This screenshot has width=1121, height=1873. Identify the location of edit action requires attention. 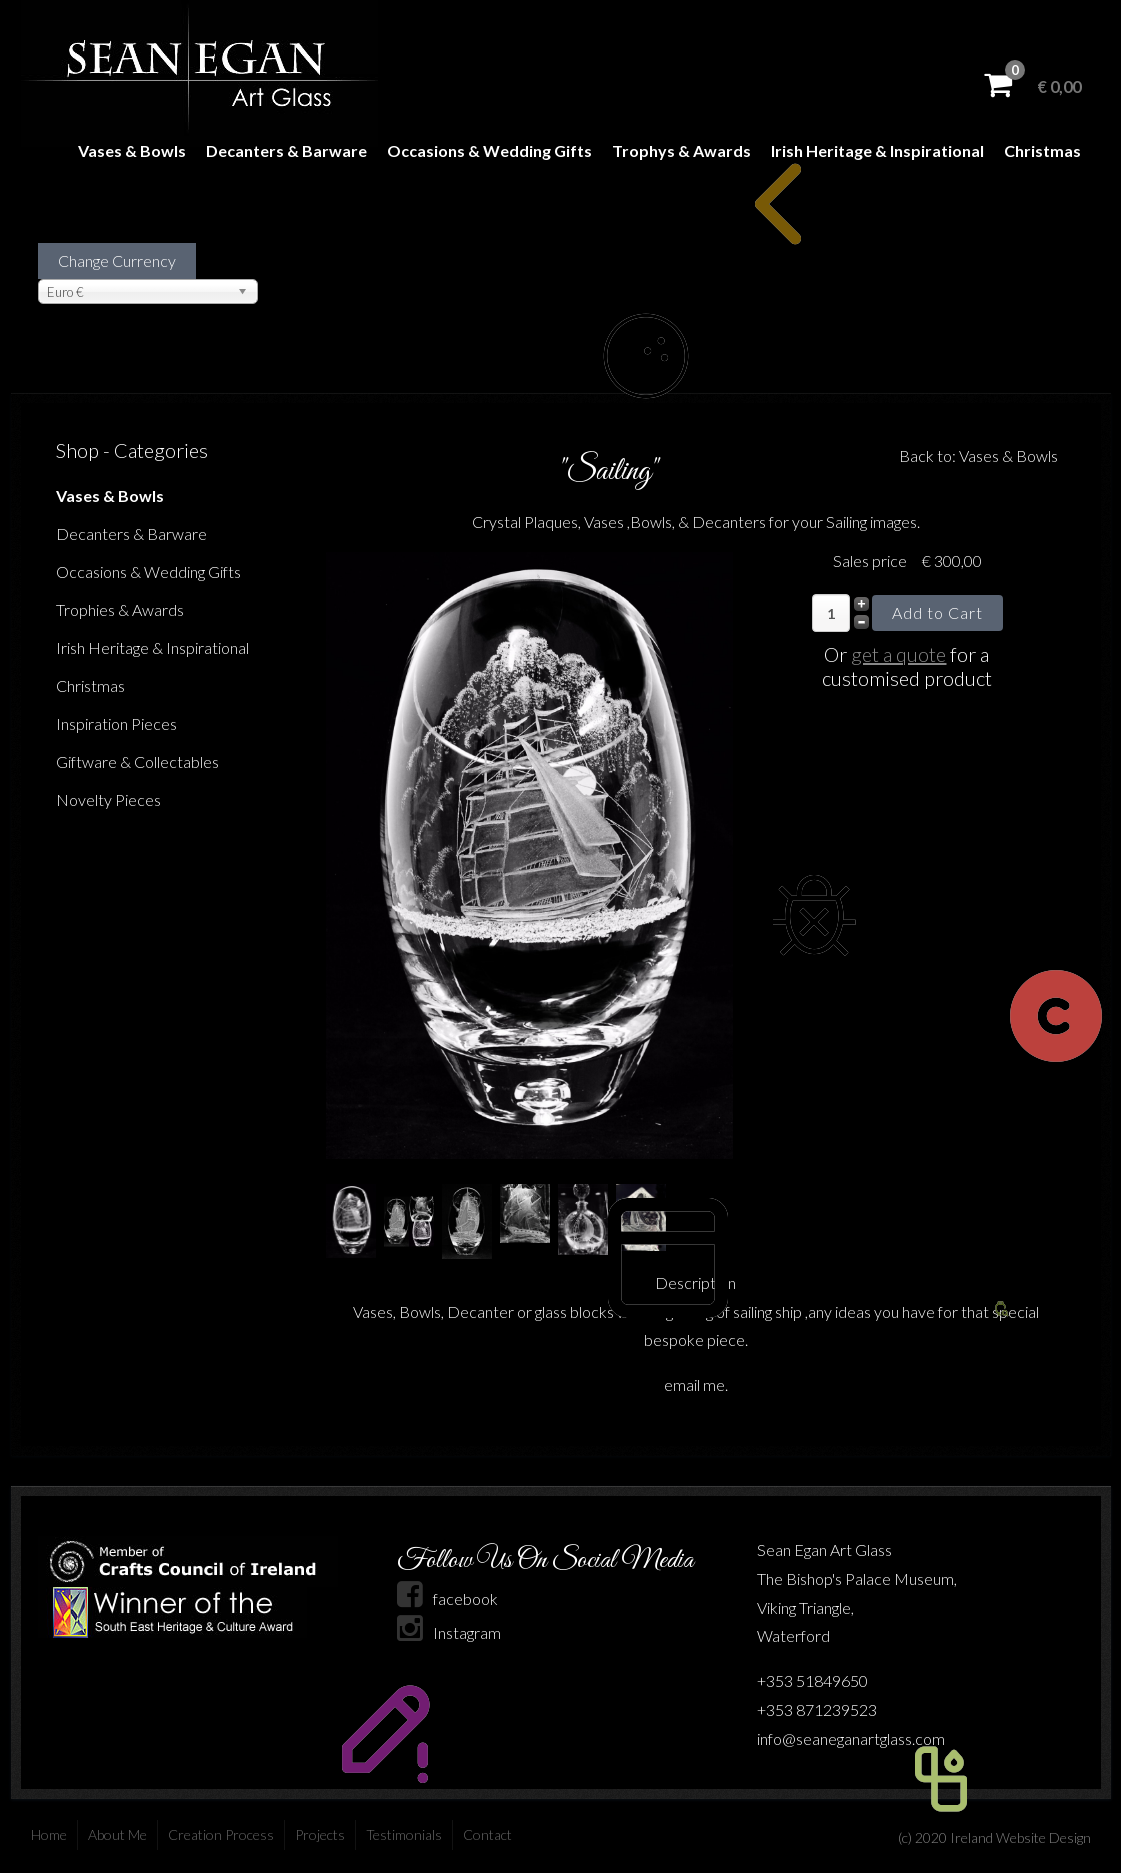
(387, 1727).